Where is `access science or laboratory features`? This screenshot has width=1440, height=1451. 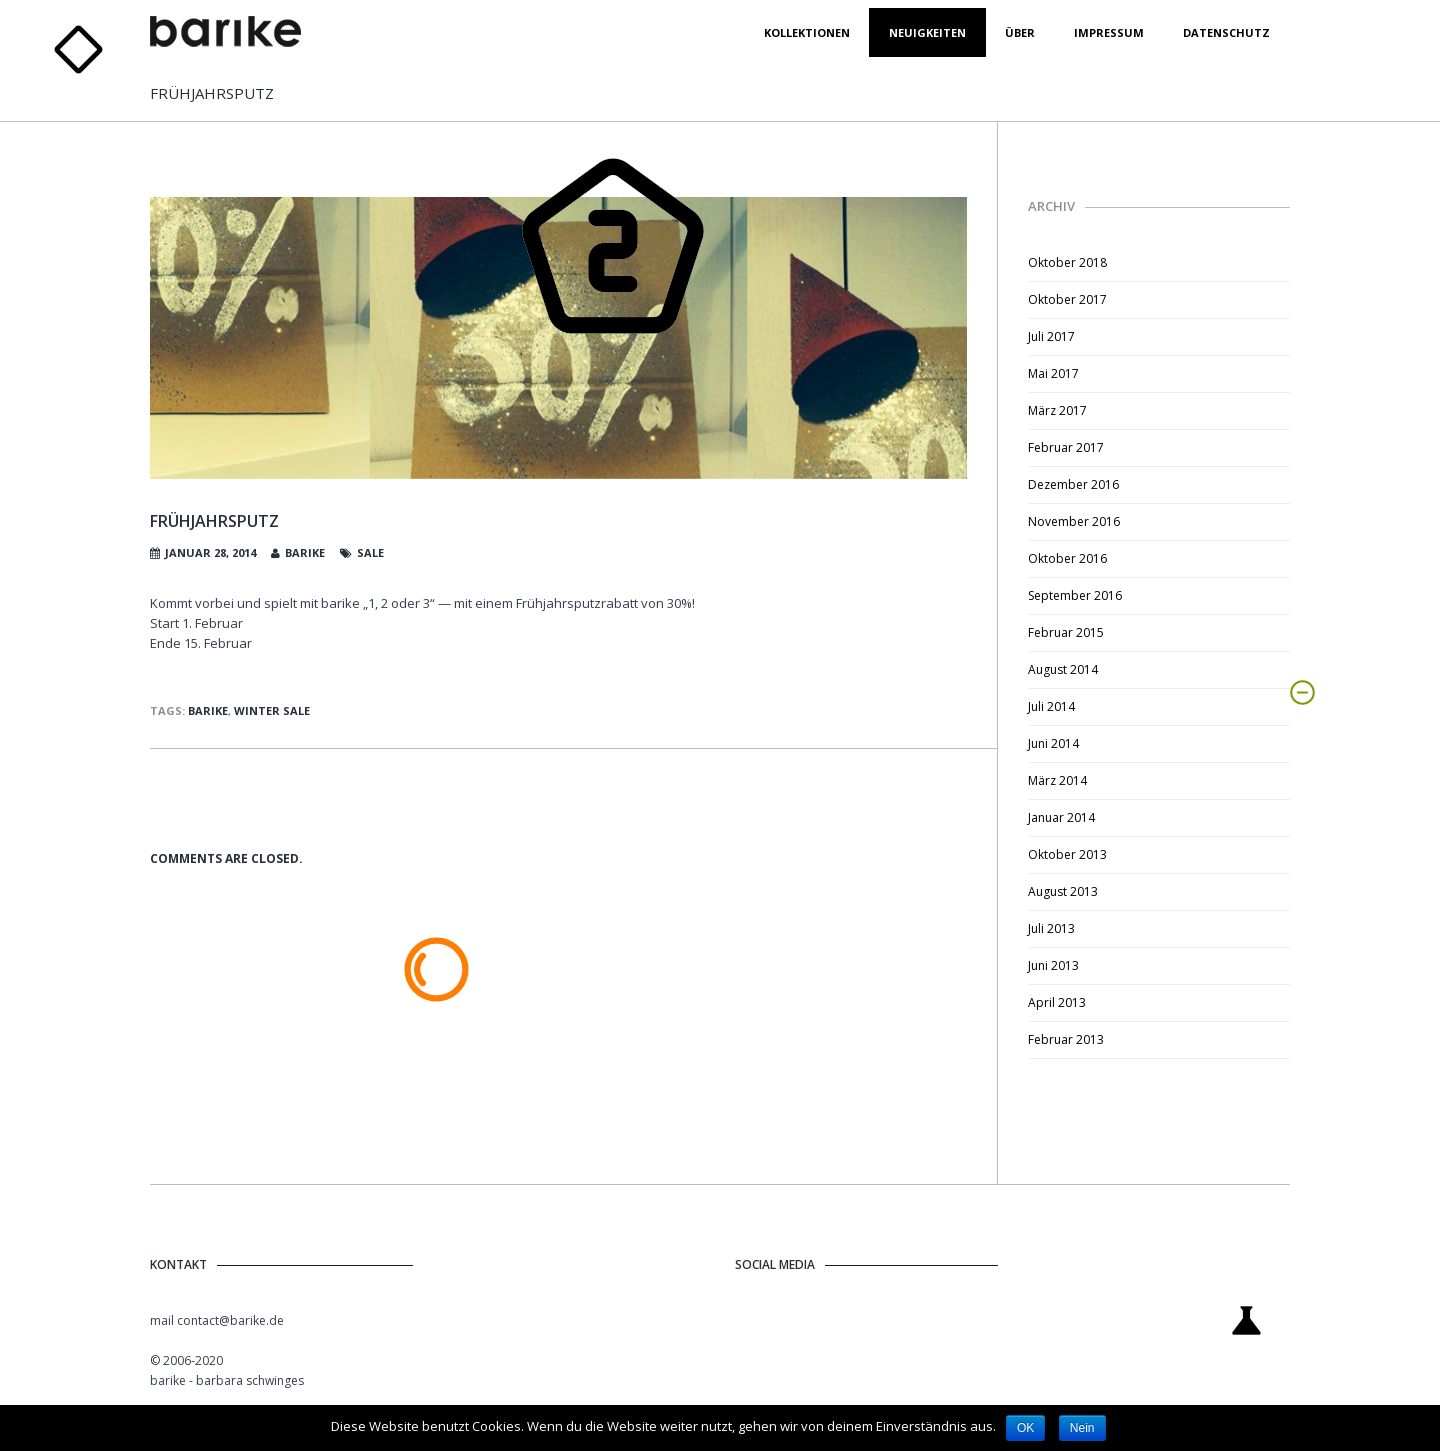
access science or laboratory features is located at coordinates (1246, 1320).